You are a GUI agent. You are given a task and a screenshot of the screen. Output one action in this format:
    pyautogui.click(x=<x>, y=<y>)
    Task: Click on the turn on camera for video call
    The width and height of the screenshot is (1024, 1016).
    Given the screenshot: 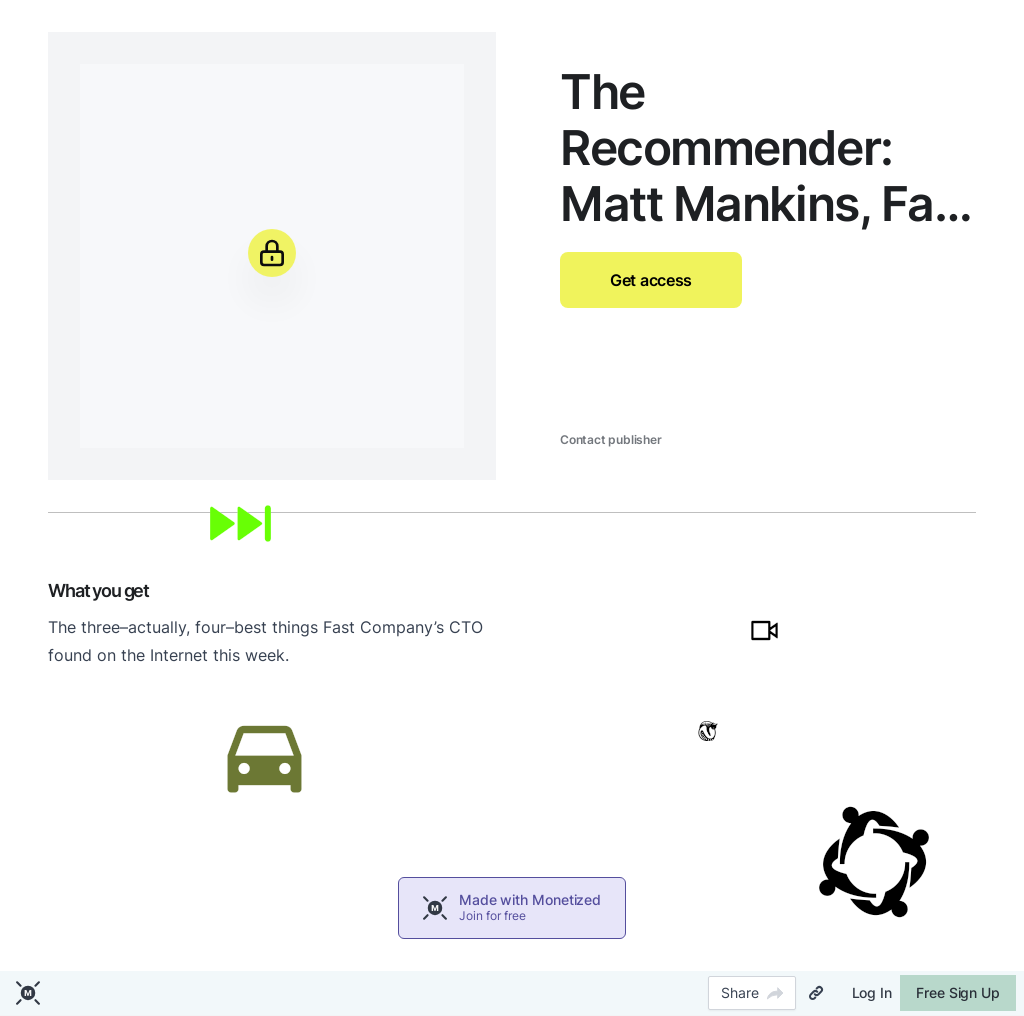 What is the action you would take?
    pyautogui.click(x=764, y=630)
    